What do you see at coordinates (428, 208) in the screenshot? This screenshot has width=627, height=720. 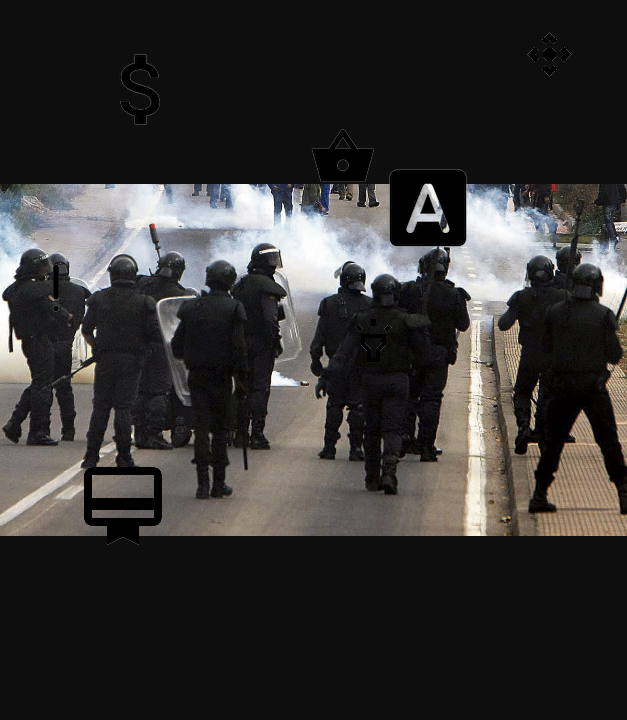 I see `download or install a new font` at bounding box center [428, 208].